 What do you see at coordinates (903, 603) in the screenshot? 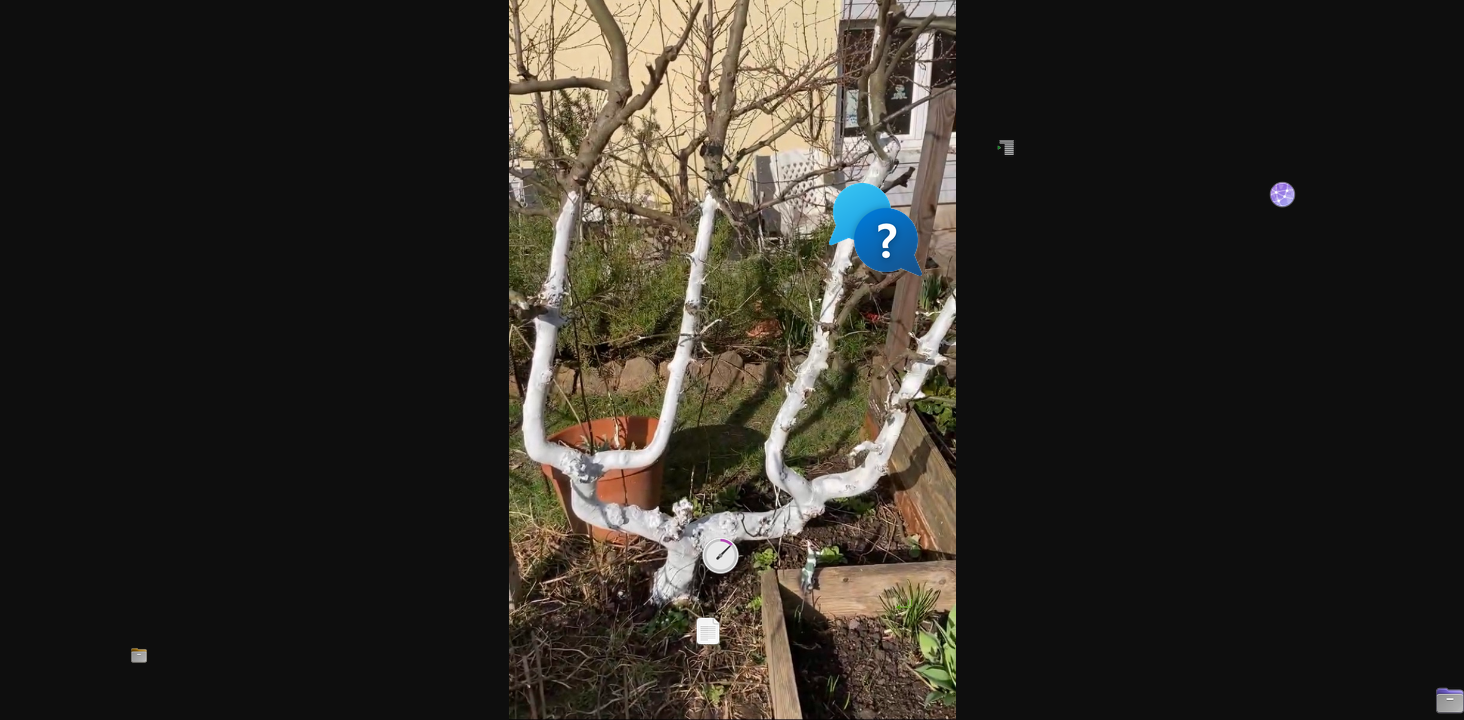
I see `reply to all recipients of an email` at bounding box center [903, 603].